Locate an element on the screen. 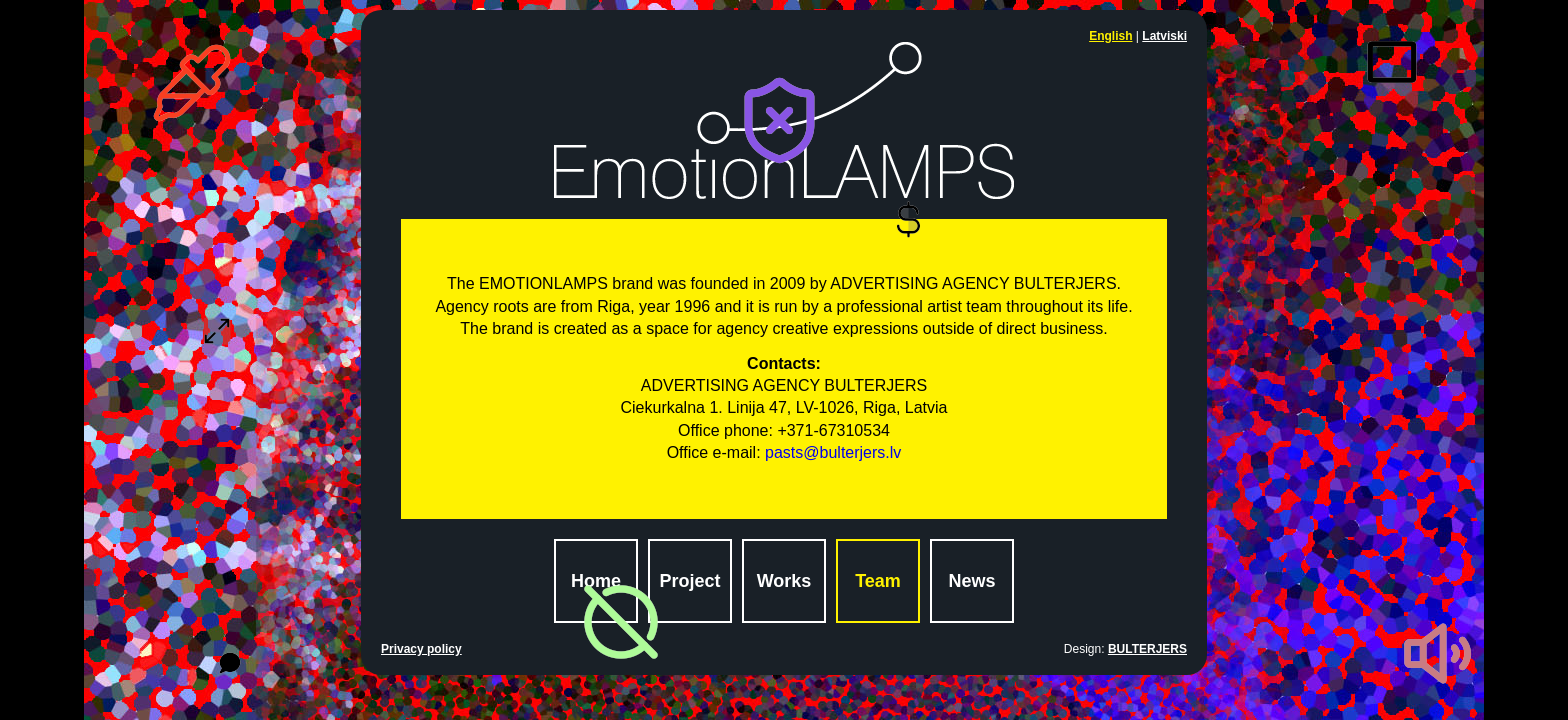  pick a color from the screen is located at coordinates (192, 83).